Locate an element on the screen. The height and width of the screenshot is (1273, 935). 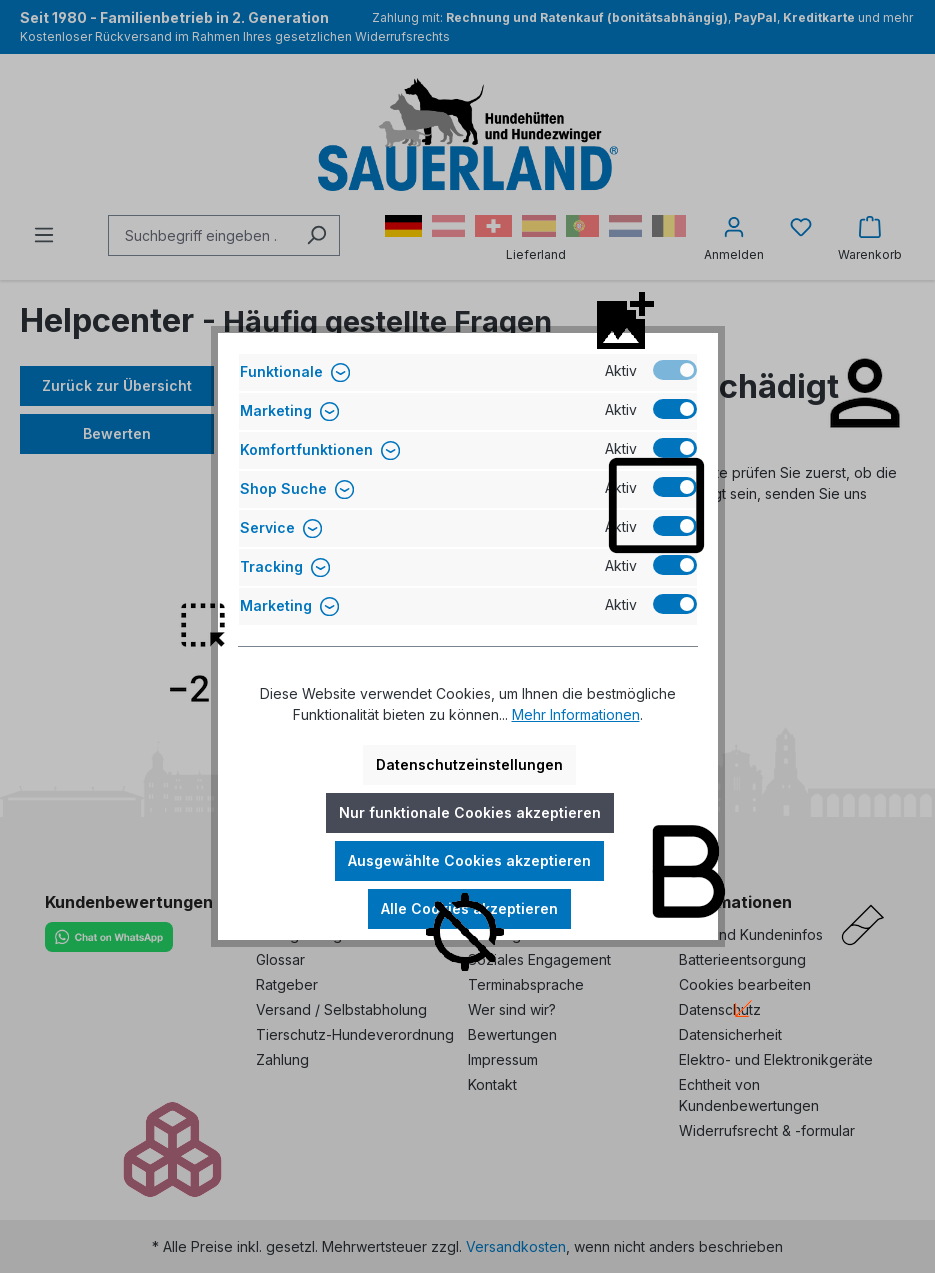
access experimental or beta features is located at coordinates (862, 925).